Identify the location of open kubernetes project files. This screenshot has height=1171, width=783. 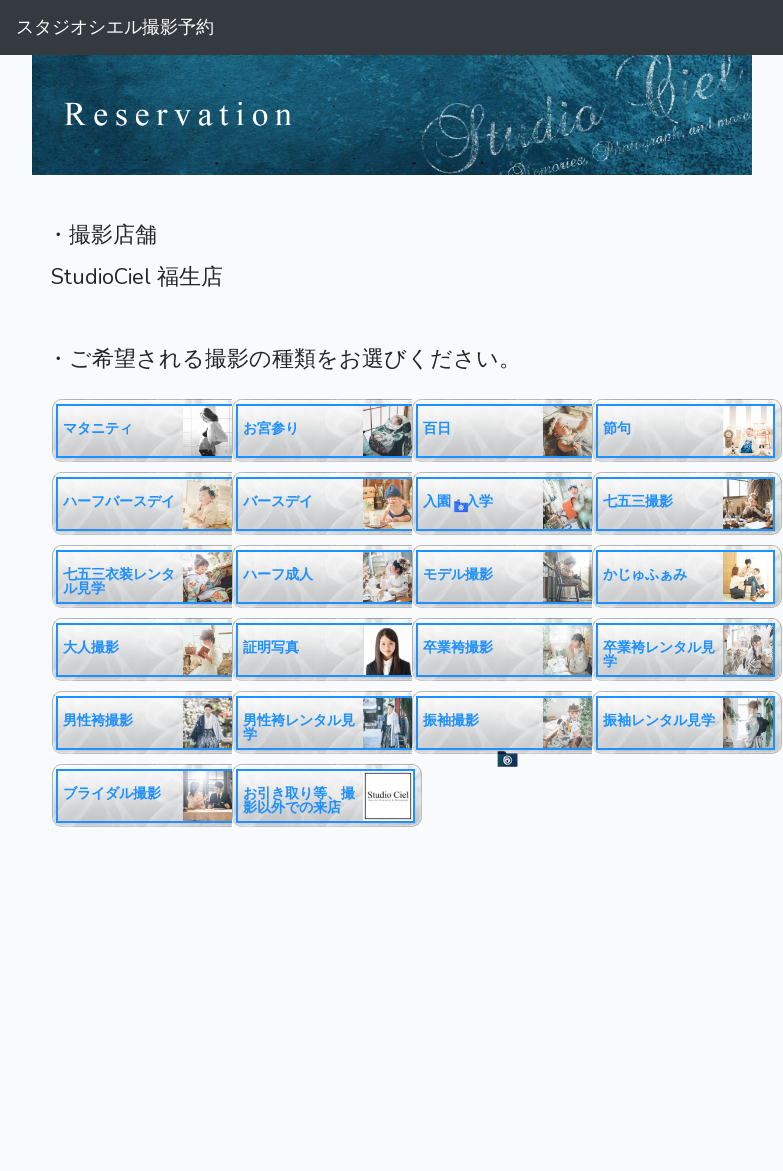
(461, 507).